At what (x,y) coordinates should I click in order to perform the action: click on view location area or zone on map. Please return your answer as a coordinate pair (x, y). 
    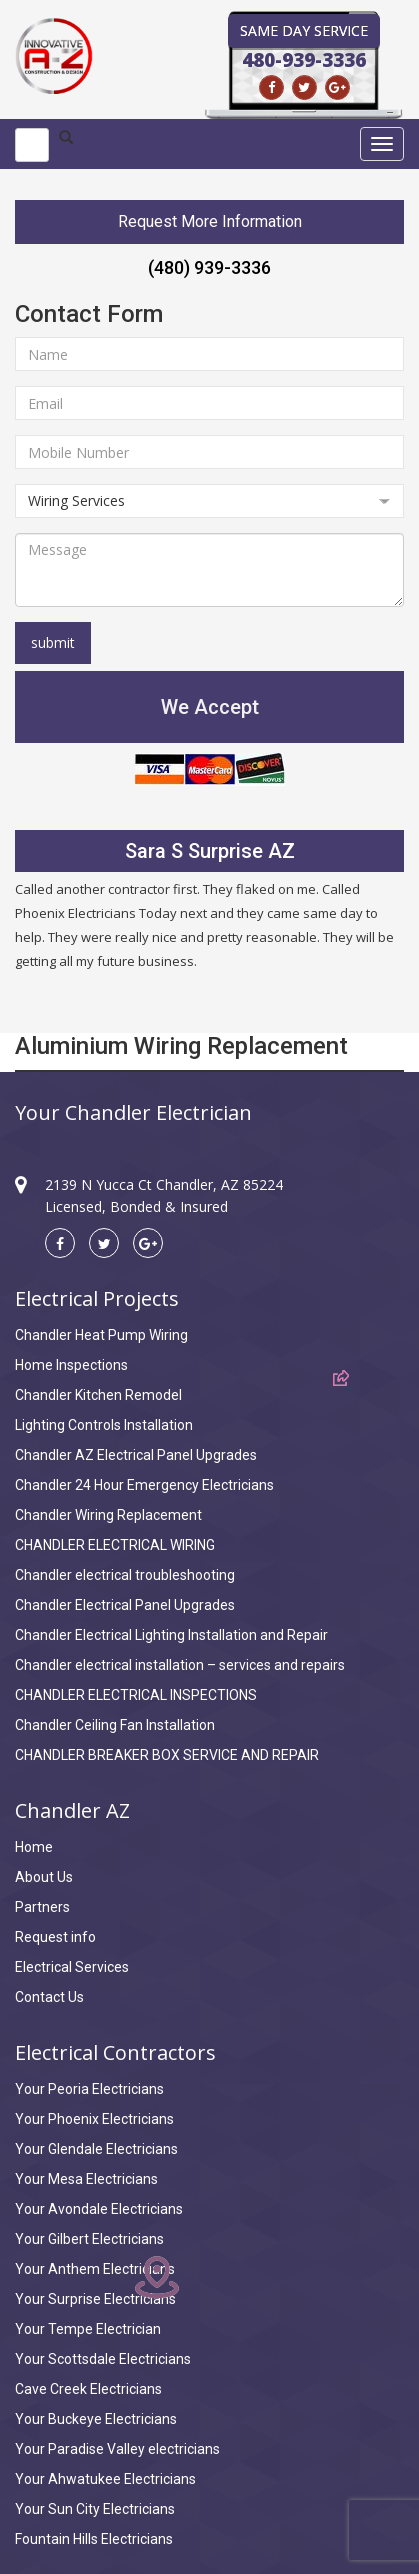
    Looking at the image, I should click on (157, 2278).